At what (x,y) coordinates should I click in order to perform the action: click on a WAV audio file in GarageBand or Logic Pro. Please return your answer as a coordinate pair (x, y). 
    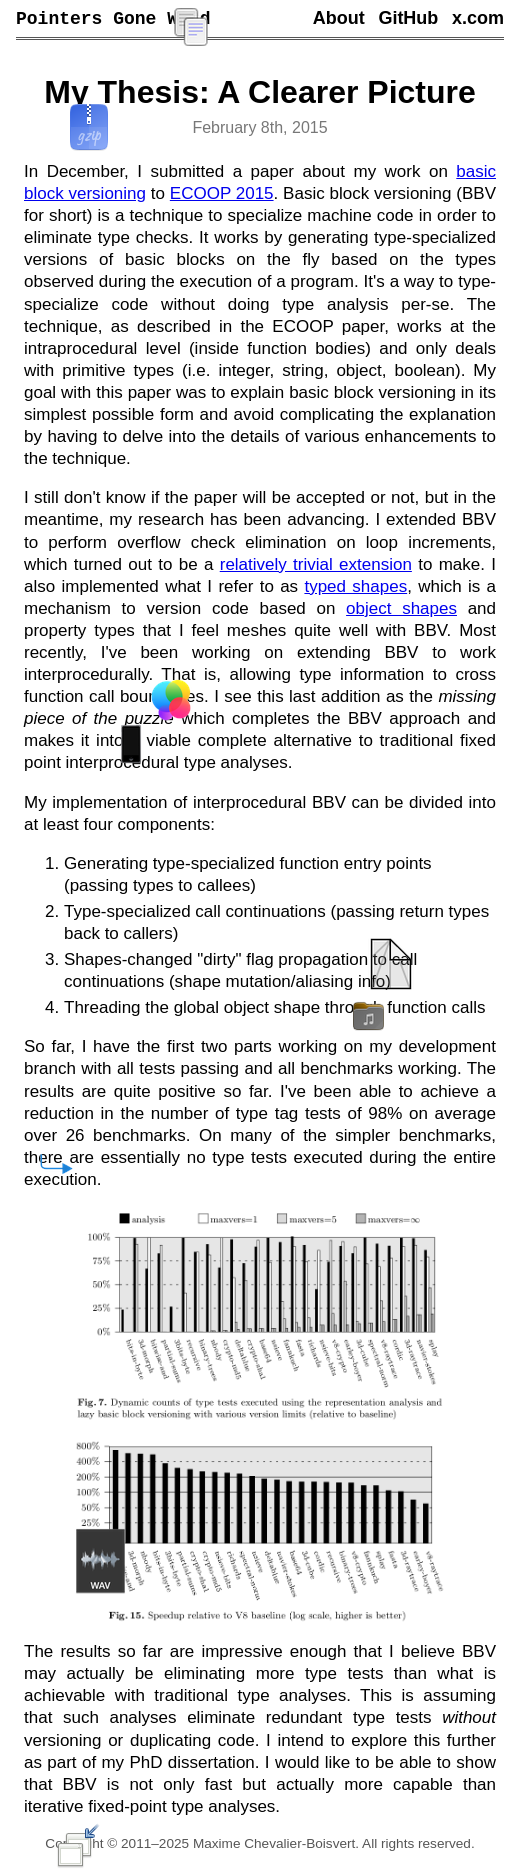
    Looking at the image, I should click on (100, 1562).